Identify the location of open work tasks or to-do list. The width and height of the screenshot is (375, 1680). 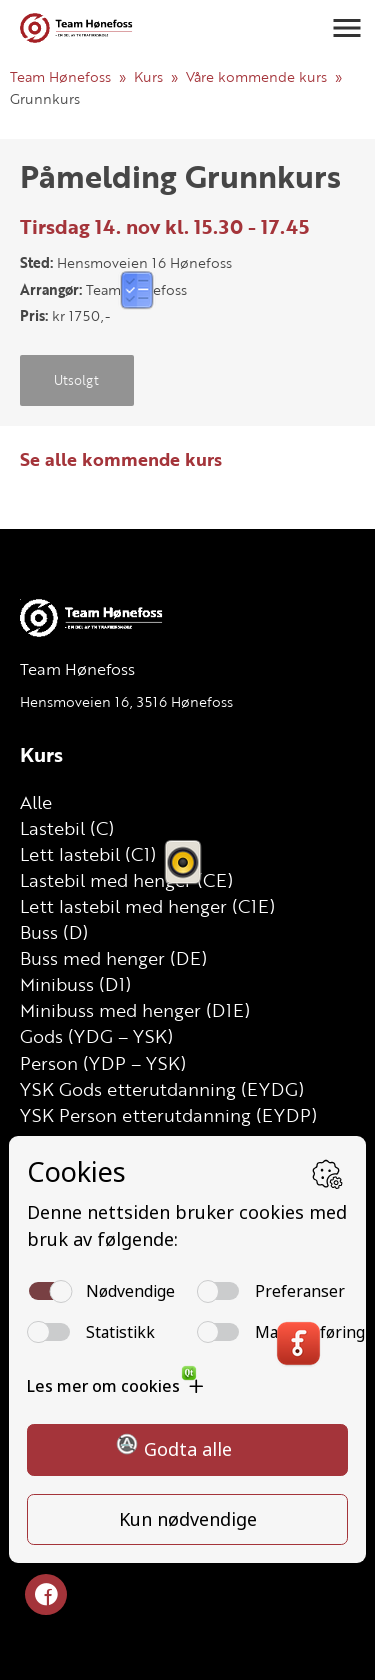
(137, 290).